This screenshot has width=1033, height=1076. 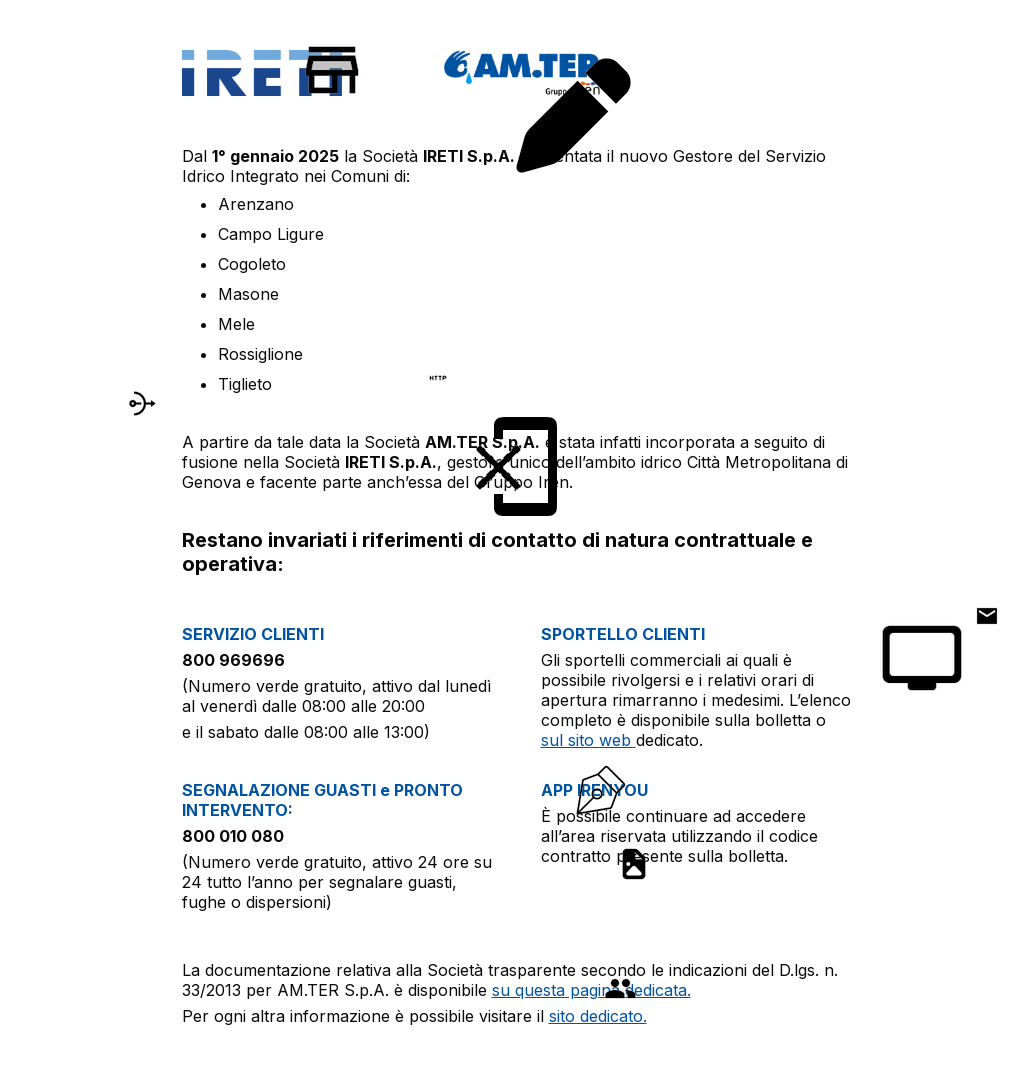 What do you see at coordinates (634, 864) in the screenshot?
I see `view image file` at bounding box center [634, 864].